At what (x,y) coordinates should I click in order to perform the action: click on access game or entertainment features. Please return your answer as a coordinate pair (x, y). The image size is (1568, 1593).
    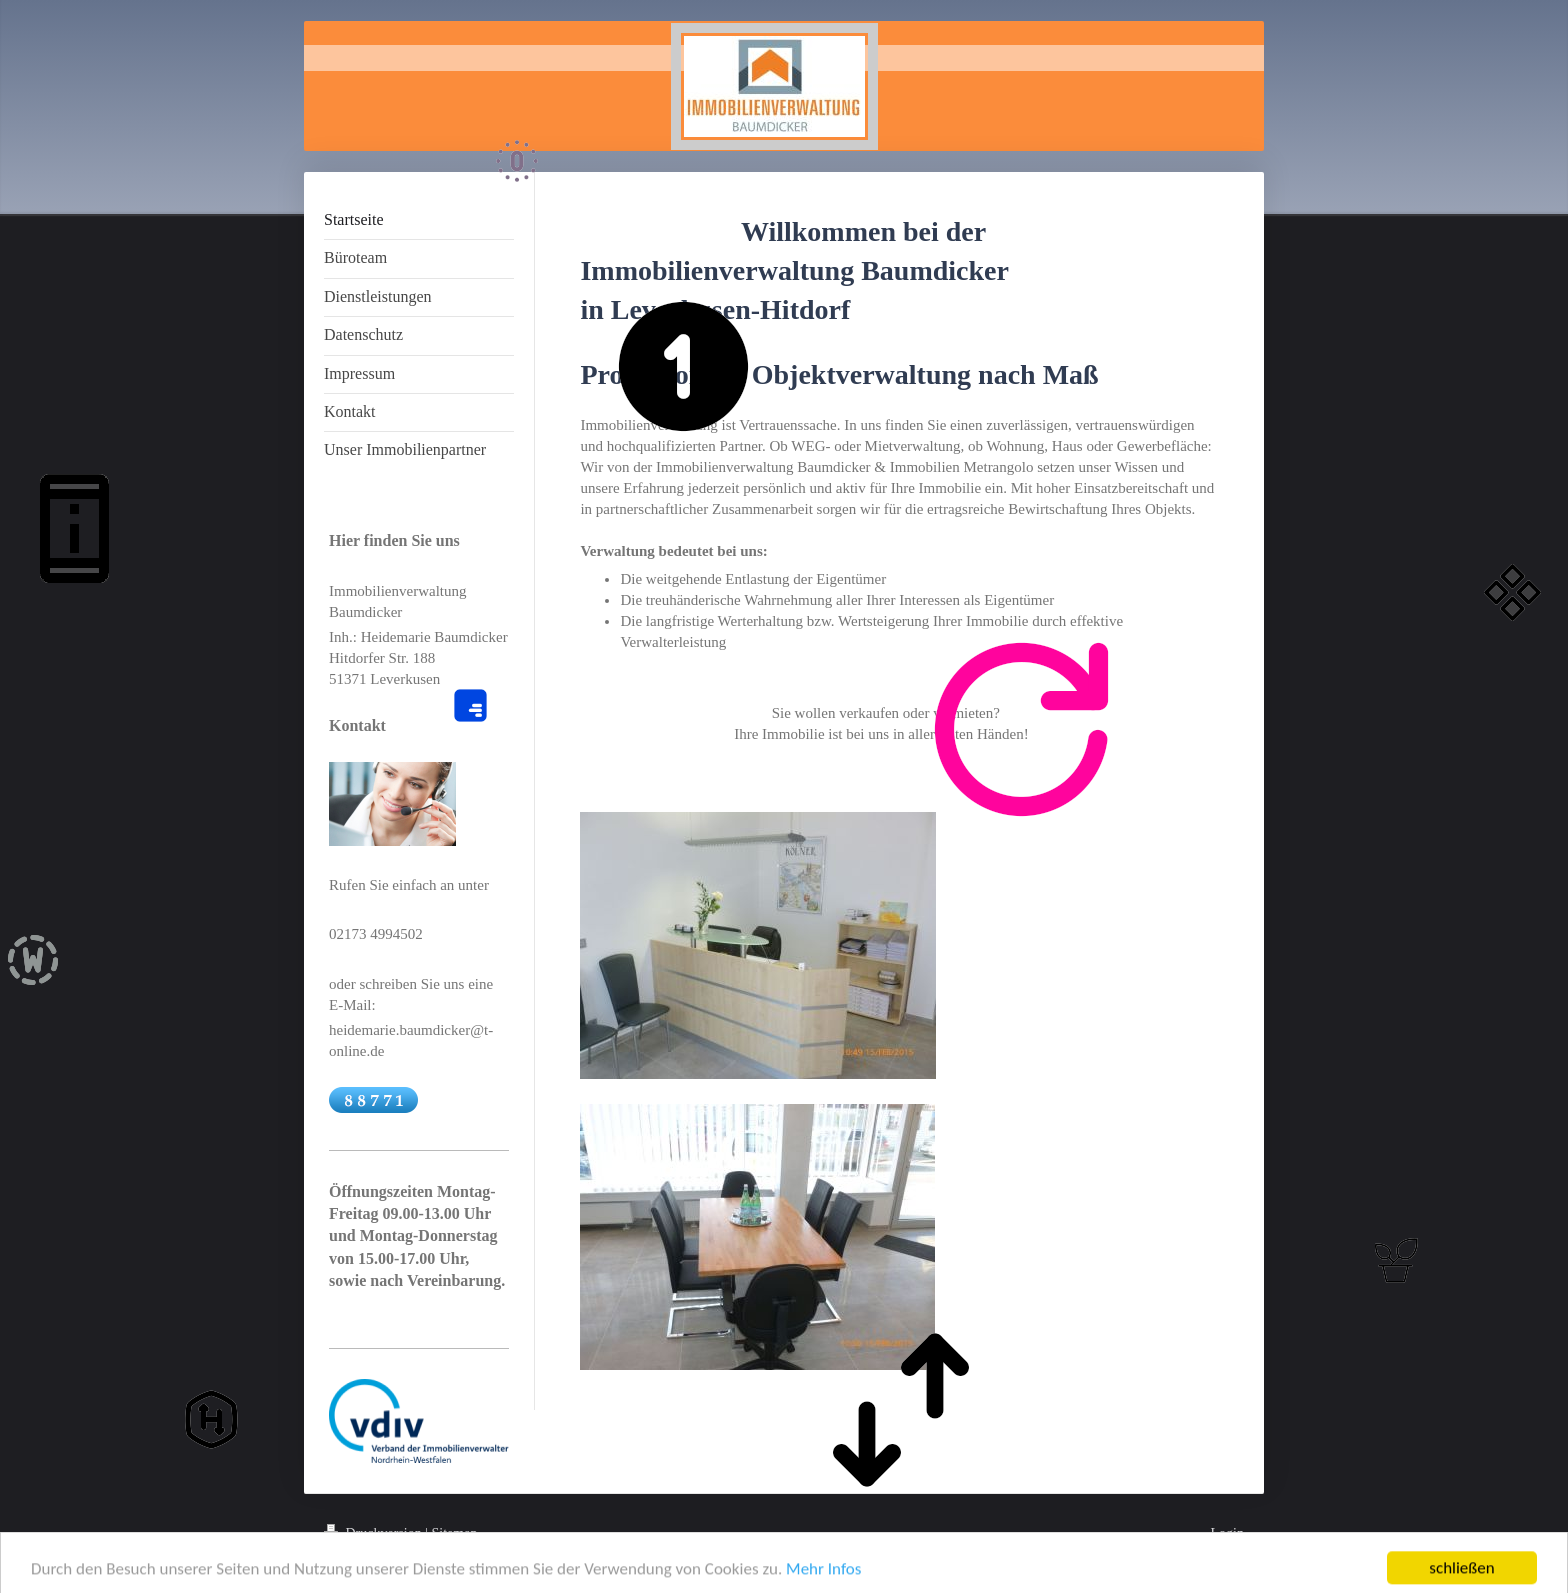
    Looking at the image, I should click on (1512, 592).